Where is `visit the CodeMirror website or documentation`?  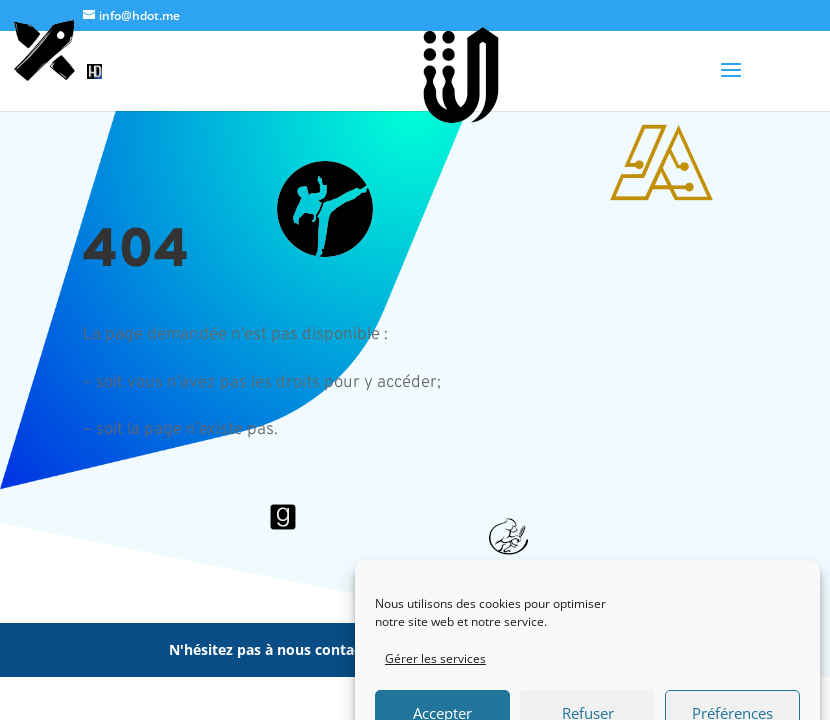
visit the CodeMirror website or documentation is located at coordinates (508, 536).